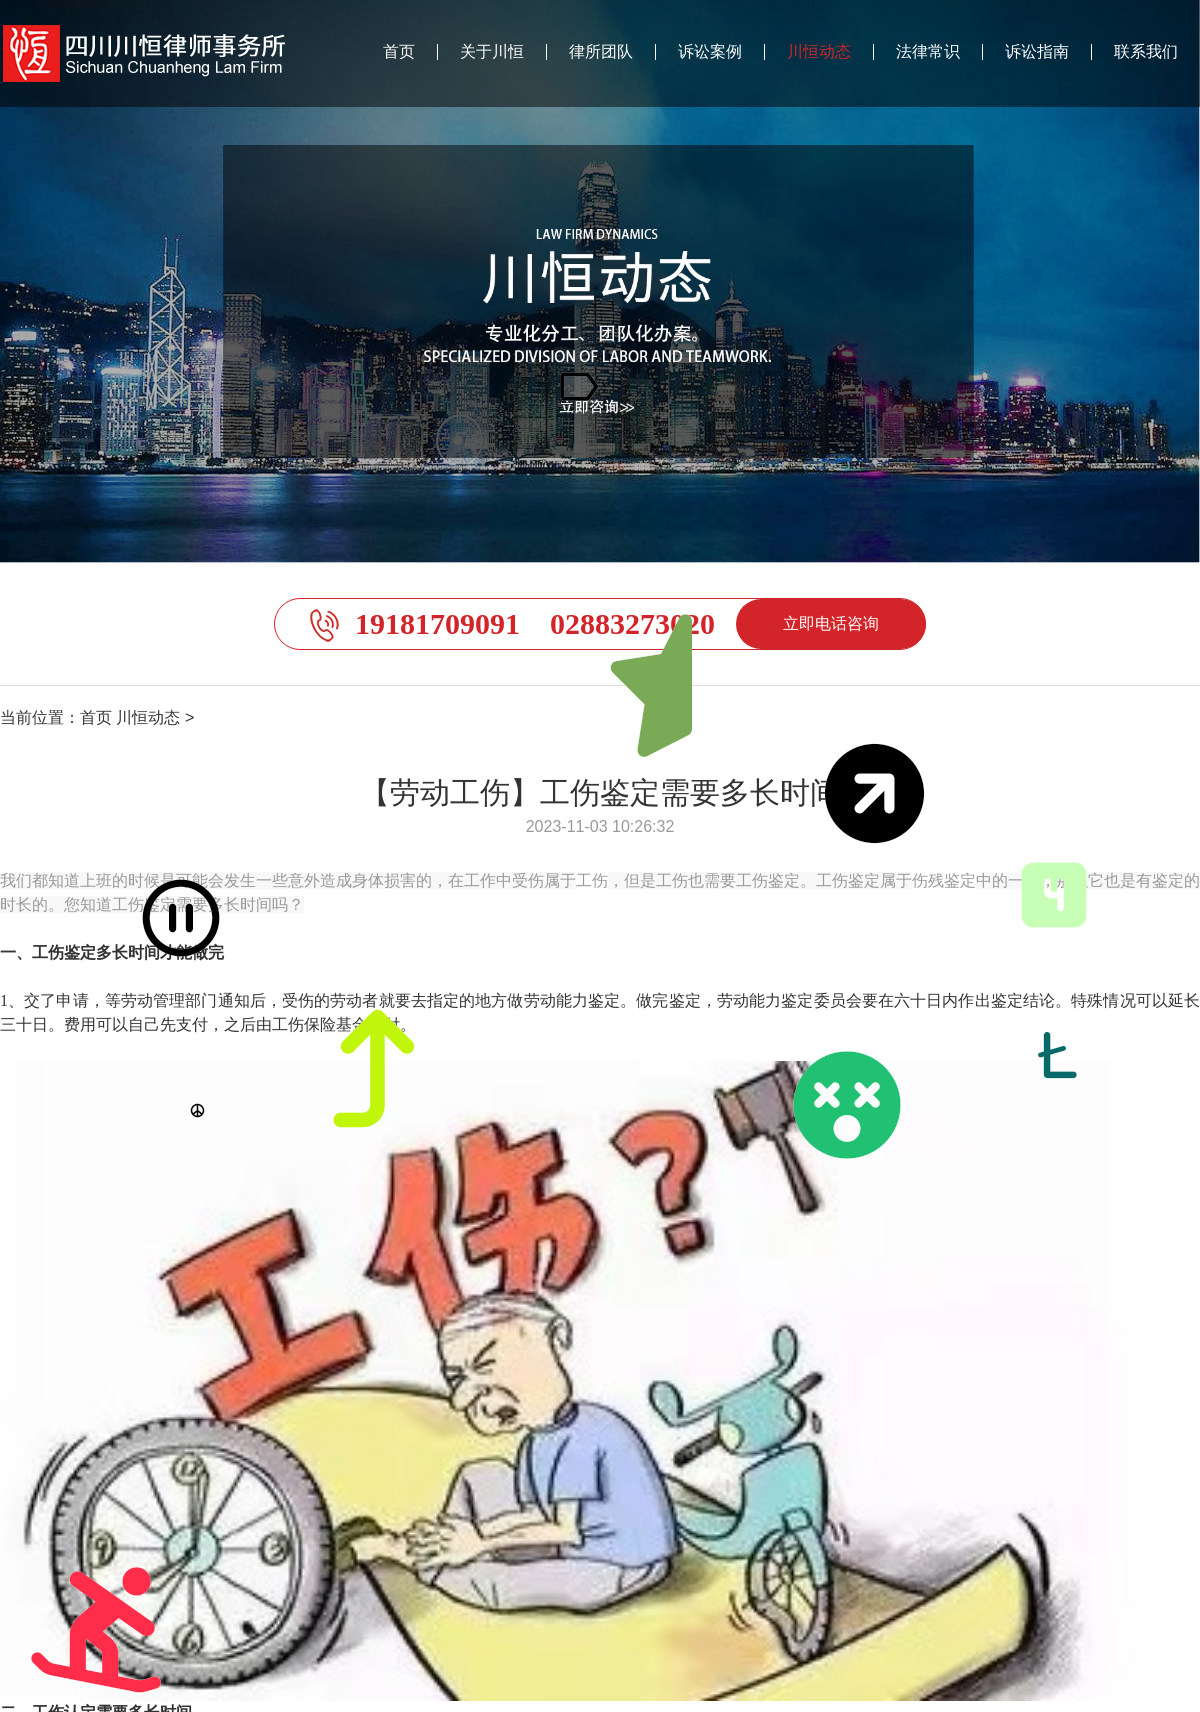 Image resolution: width=1200 pixels, height=1712 pixels. What do you see at coordinates (687, 690) in the screenshot?
I see `indicates a partial or half-star rating` at bounding box center [687, 690].